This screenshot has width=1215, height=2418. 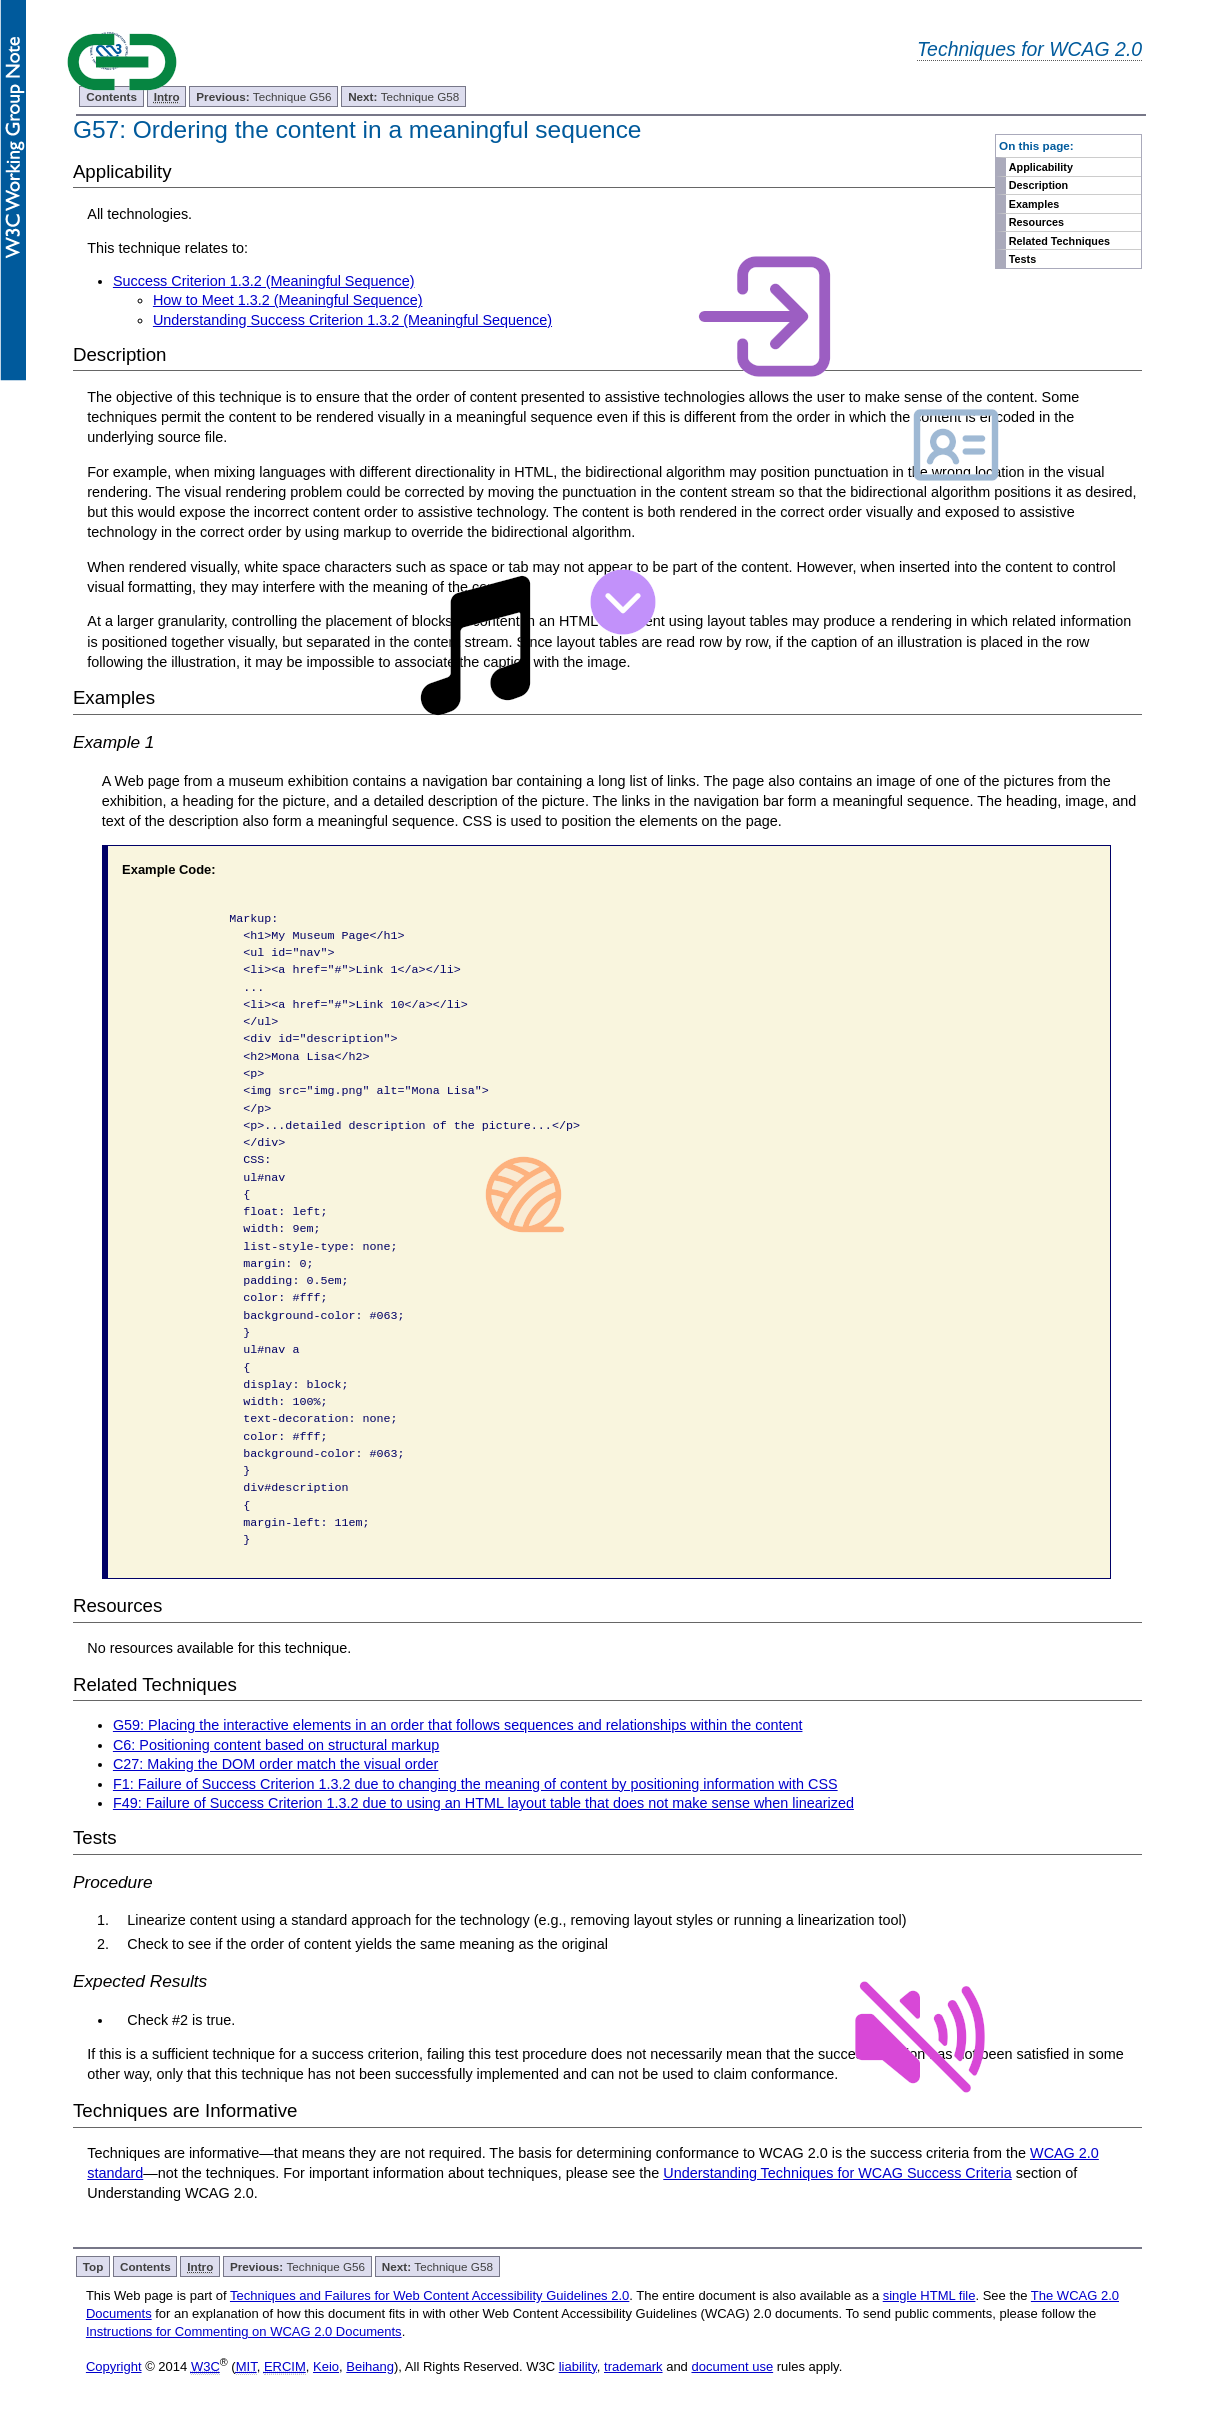 I want to click on log in to your account, so click(x=764, y=316).